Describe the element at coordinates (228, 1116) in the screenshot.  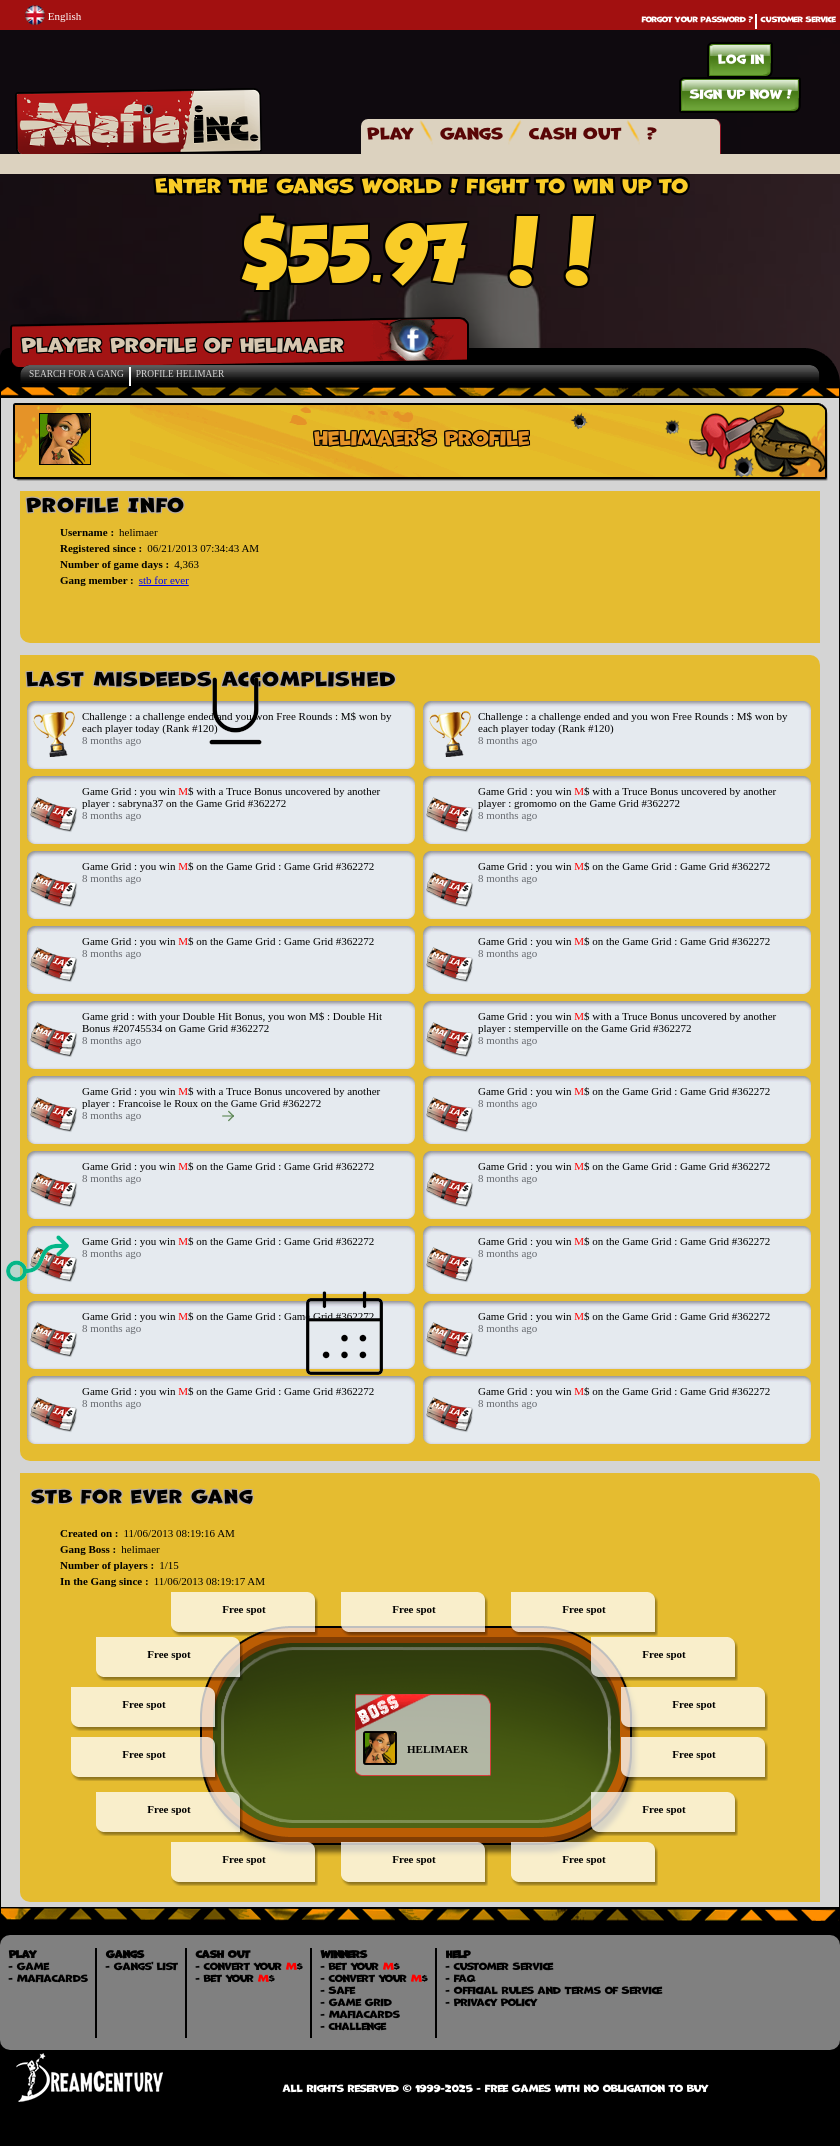
I see `navigate to the next item or screen` at that location.